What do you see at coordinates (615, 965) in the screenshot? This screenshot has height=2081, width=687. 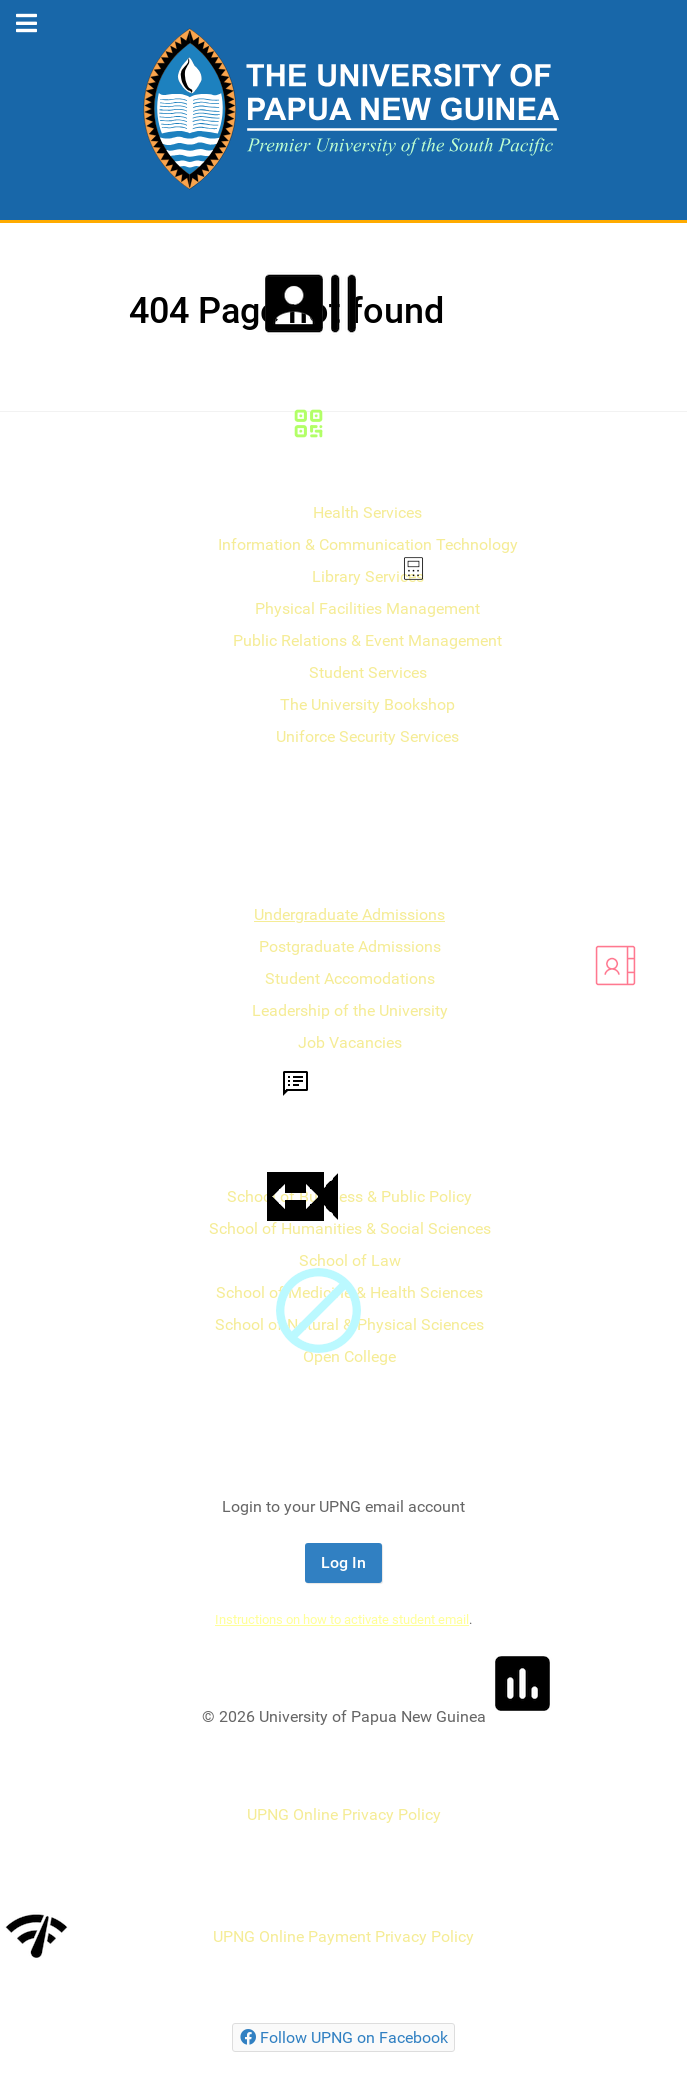 I see `access your contacts or address book` at bounding box center [615, 965].